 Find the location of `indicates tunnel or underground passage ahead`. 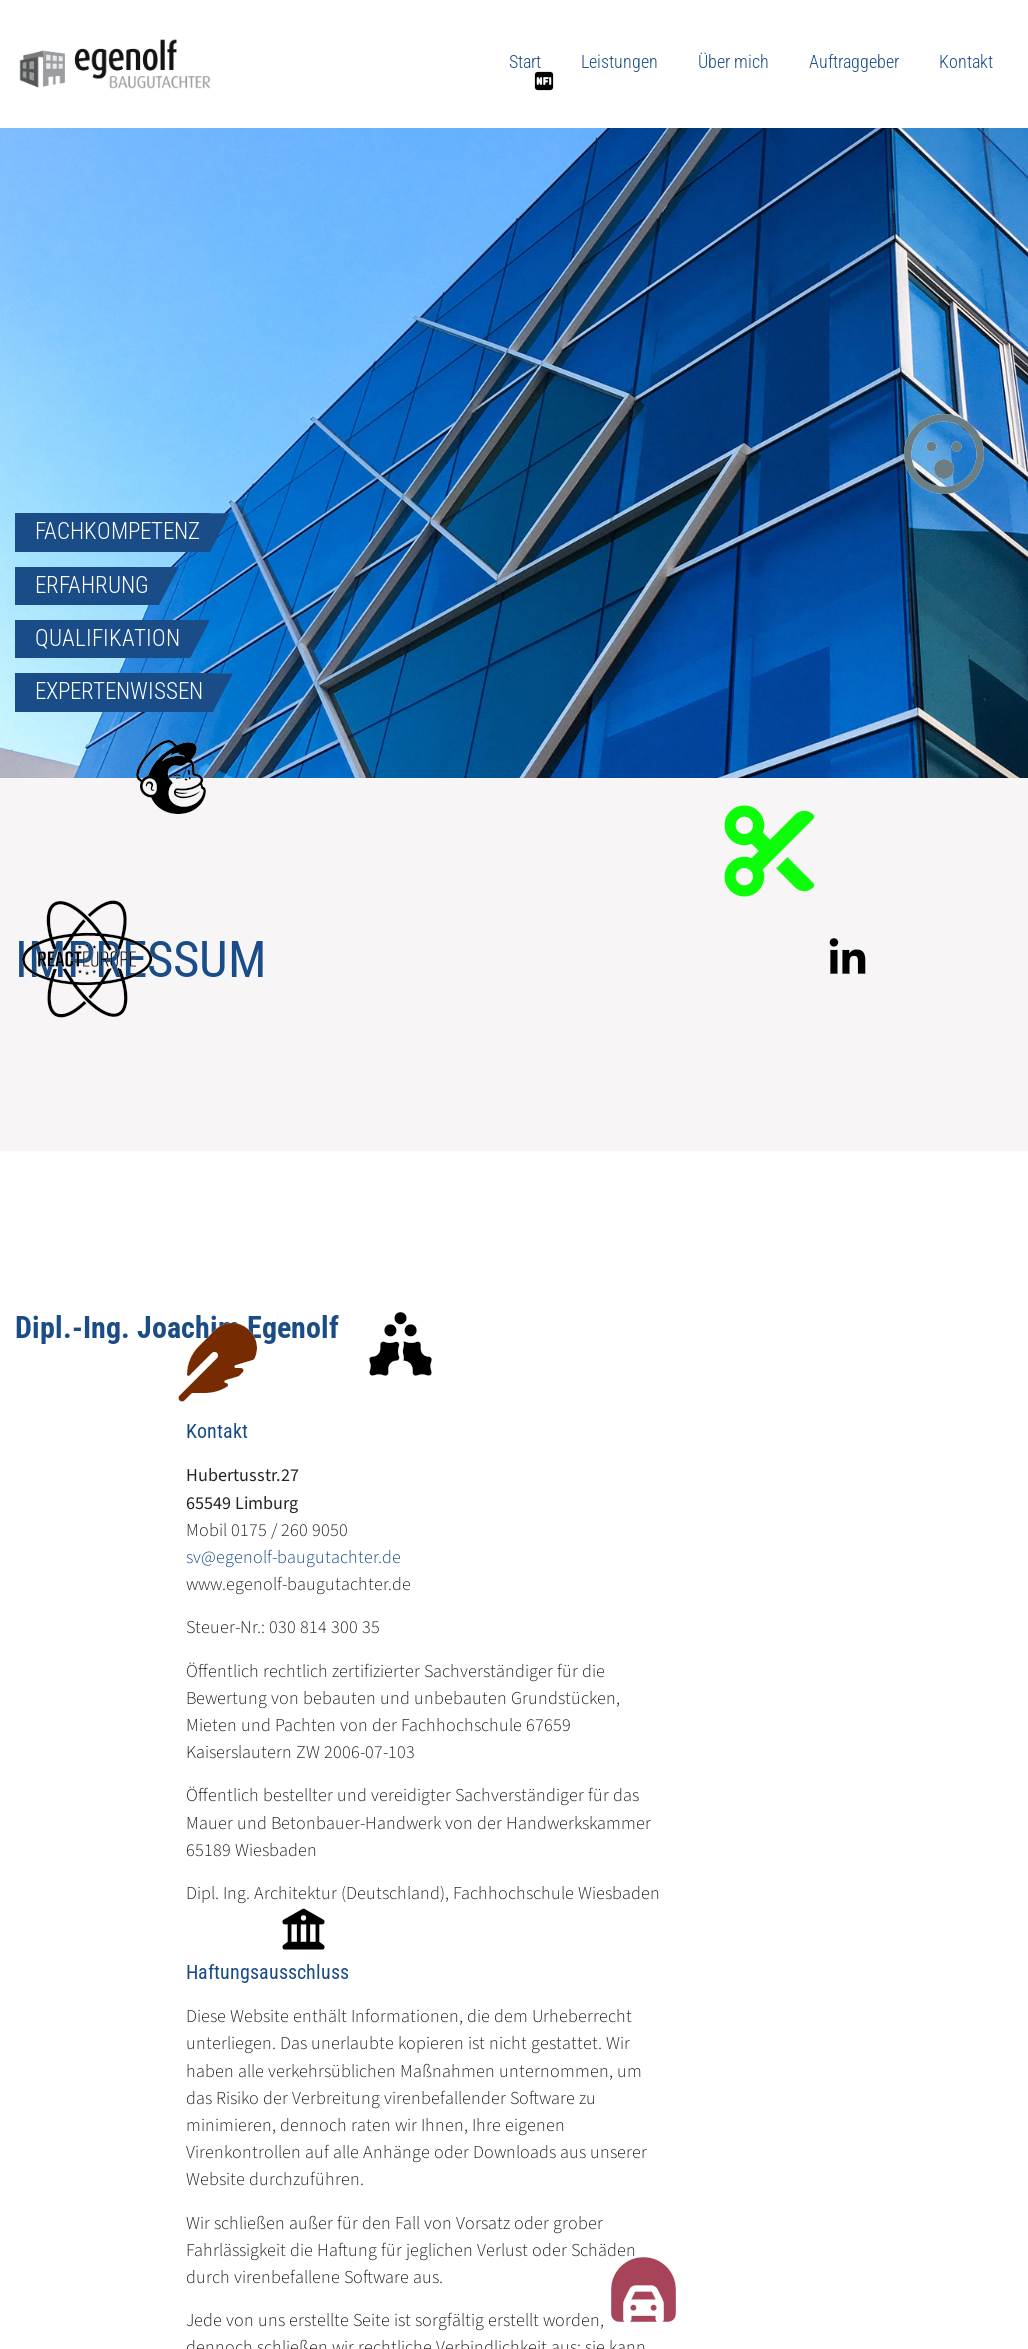

indicates tunnel or underground passage ahead is located at coordinates (643, 2289).